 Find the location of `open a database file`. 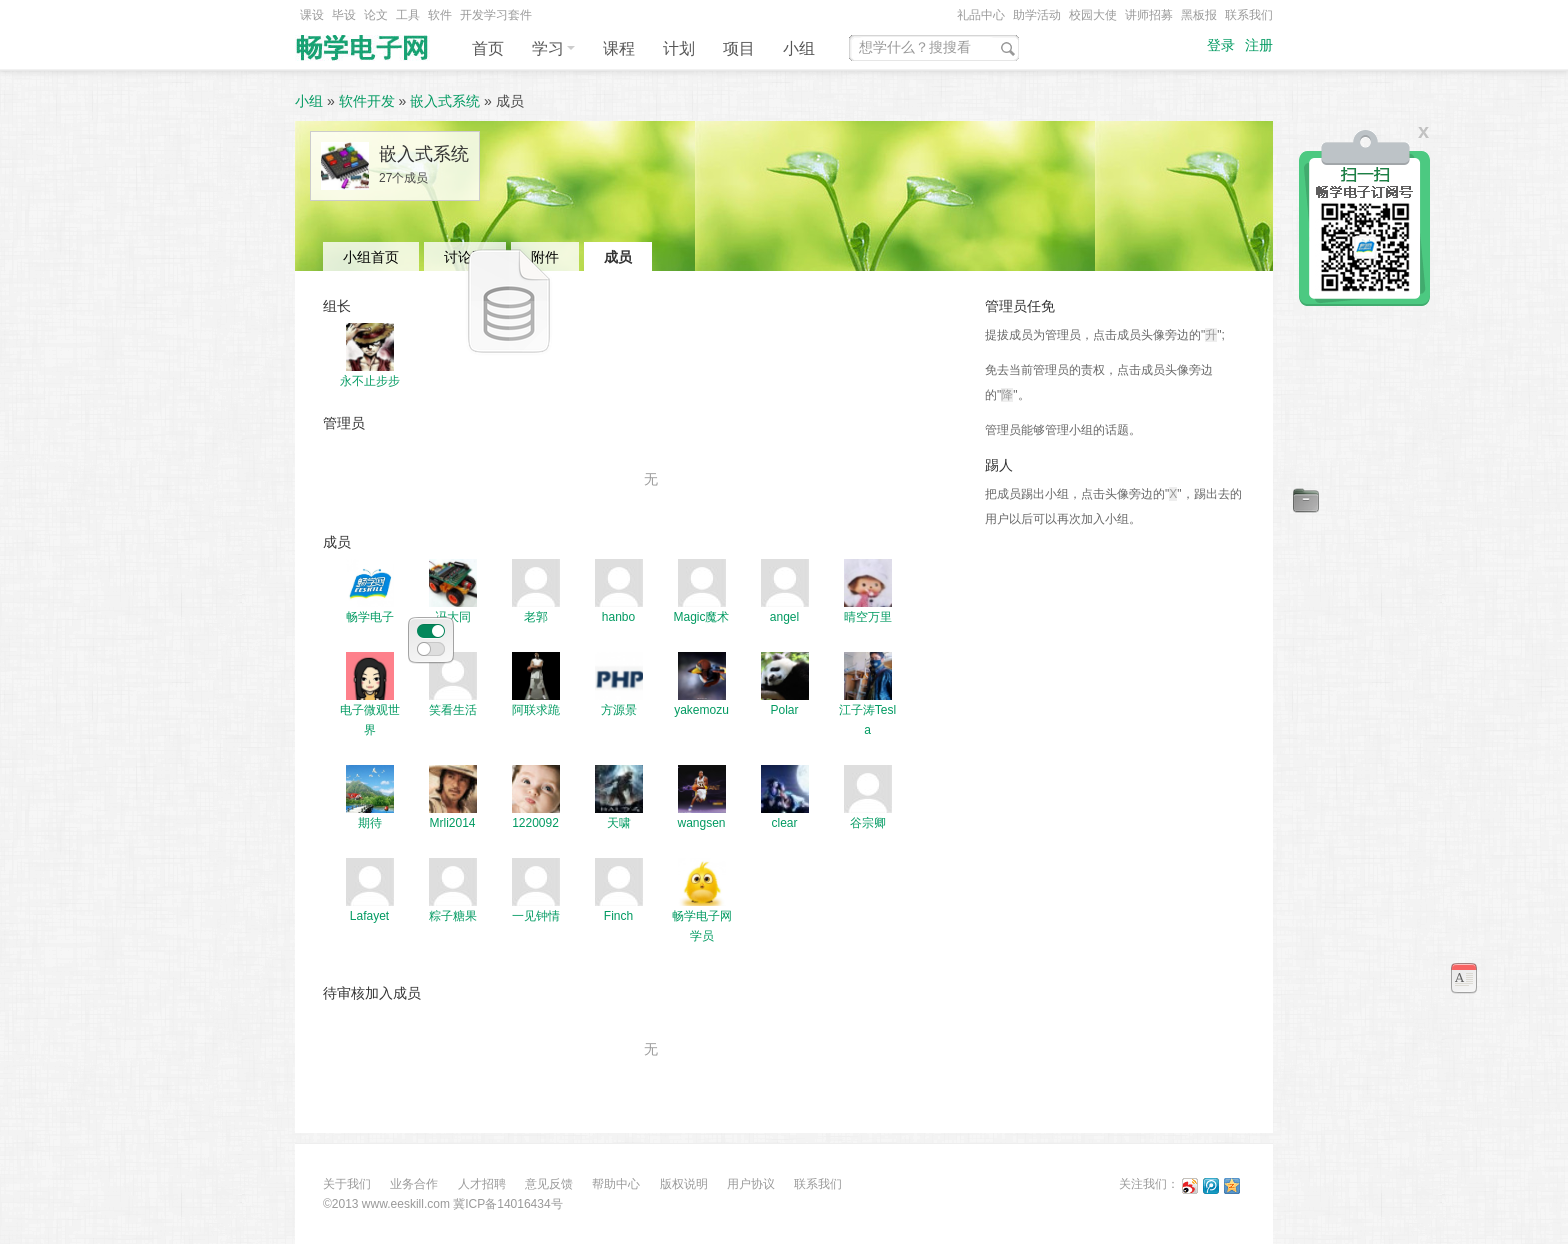

open a database file is located at coordinates (509, 301).